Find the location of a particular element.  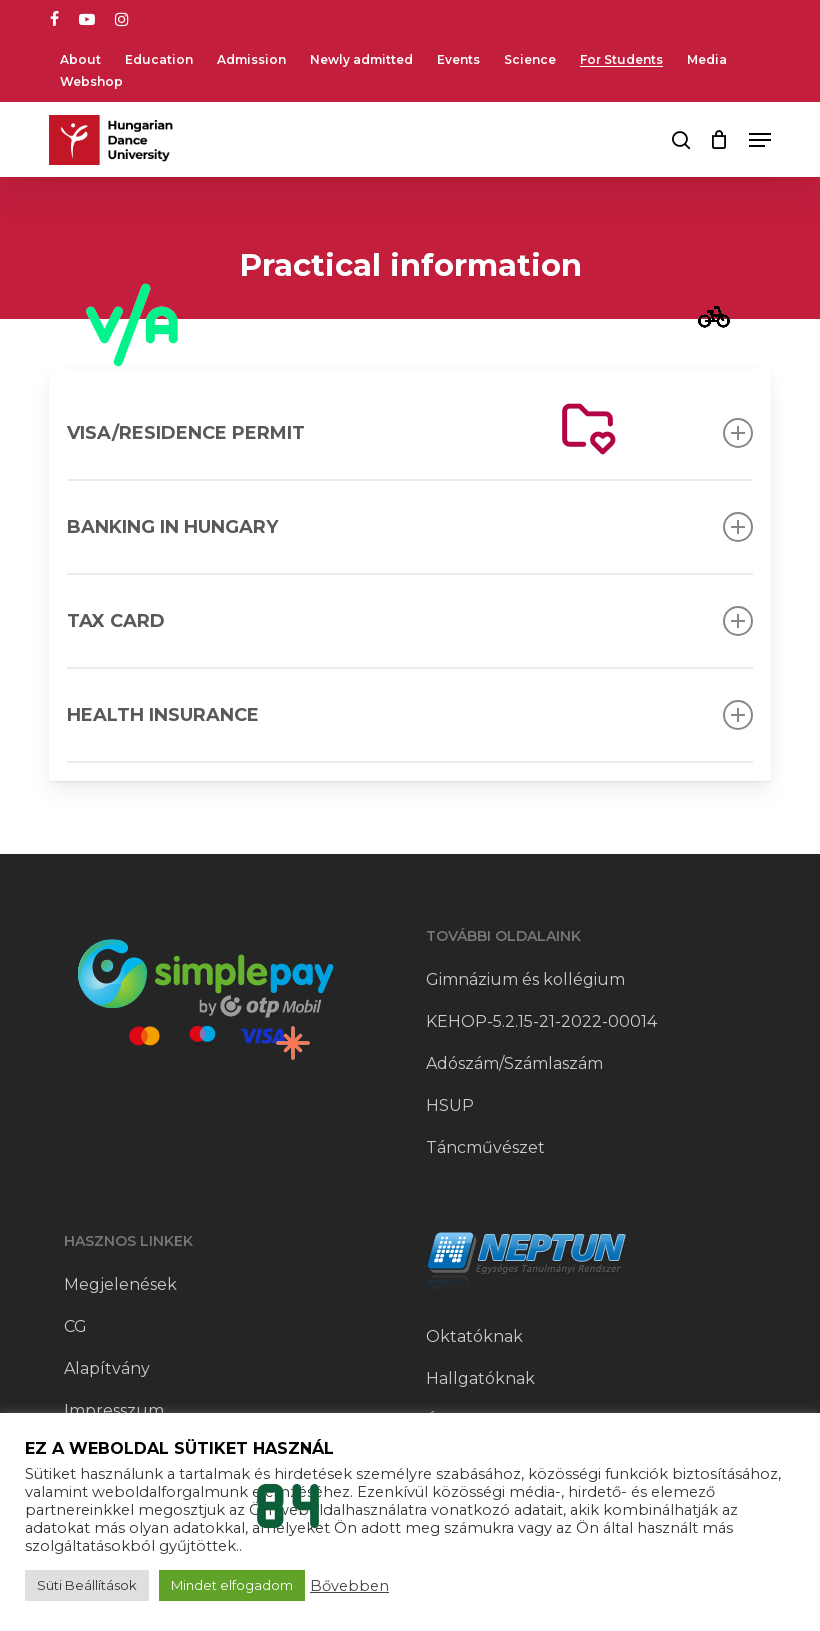

set or view your north star goal is located at coordinates (293, 1043).